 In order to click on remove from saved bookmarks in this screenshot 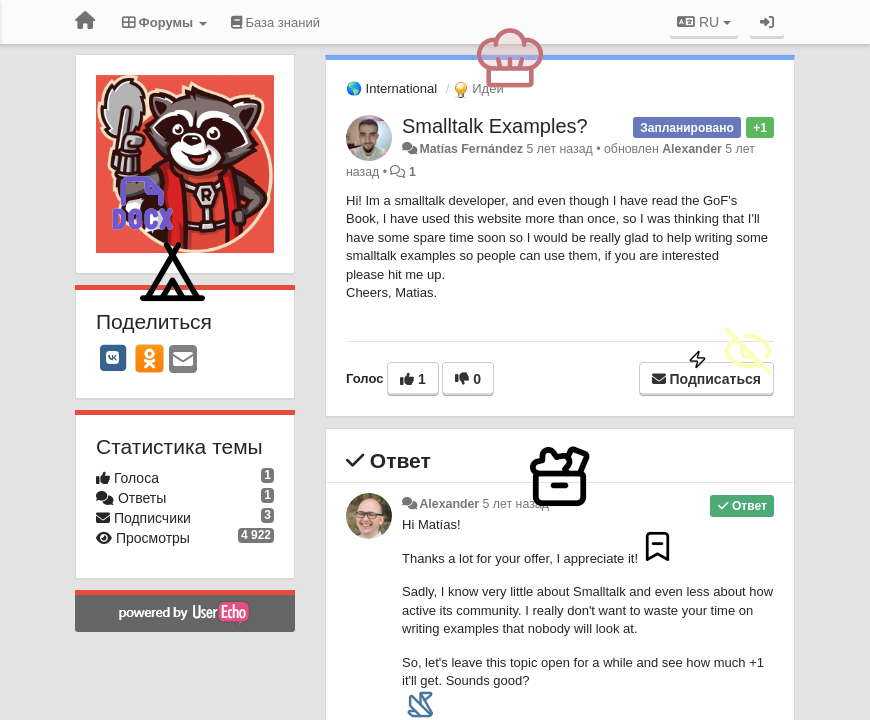, I will do `click(657, 546)`.